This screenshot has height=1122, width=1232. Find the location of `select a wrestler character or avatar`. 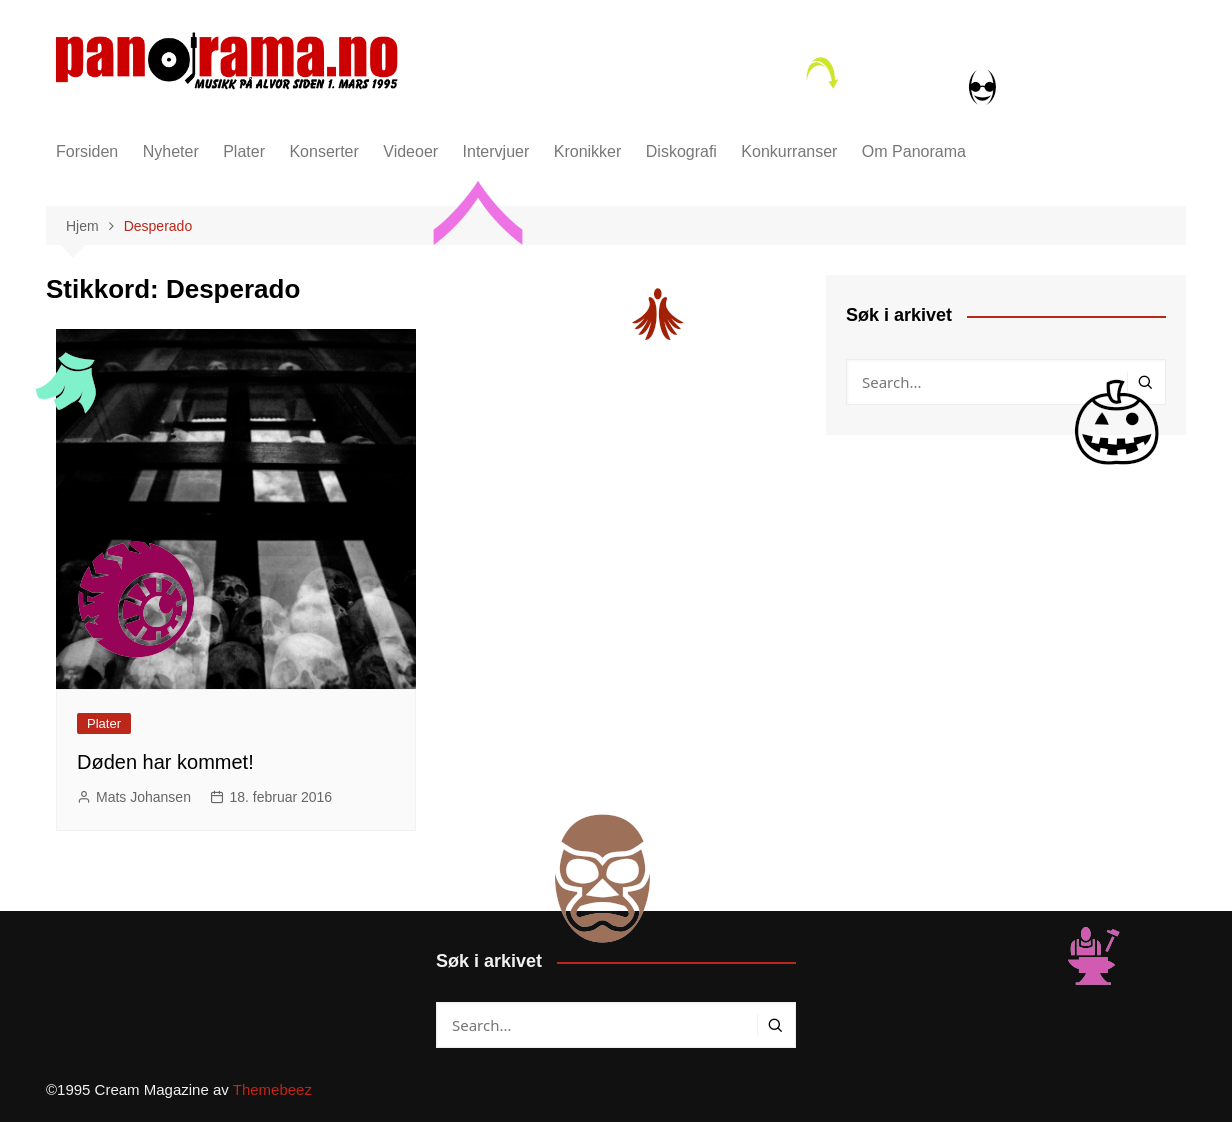

select a wrestler character or avatar is located at coordinates (602, 878).